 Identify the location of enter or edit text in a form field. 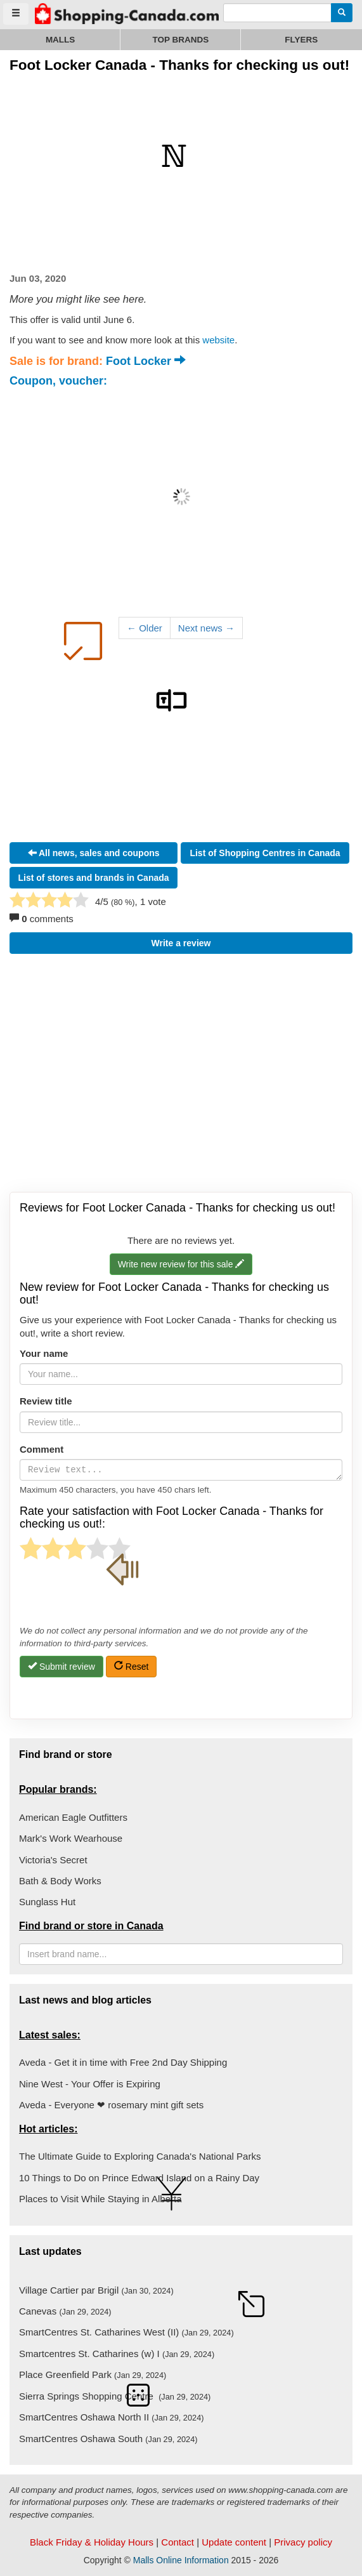
(171, 700).